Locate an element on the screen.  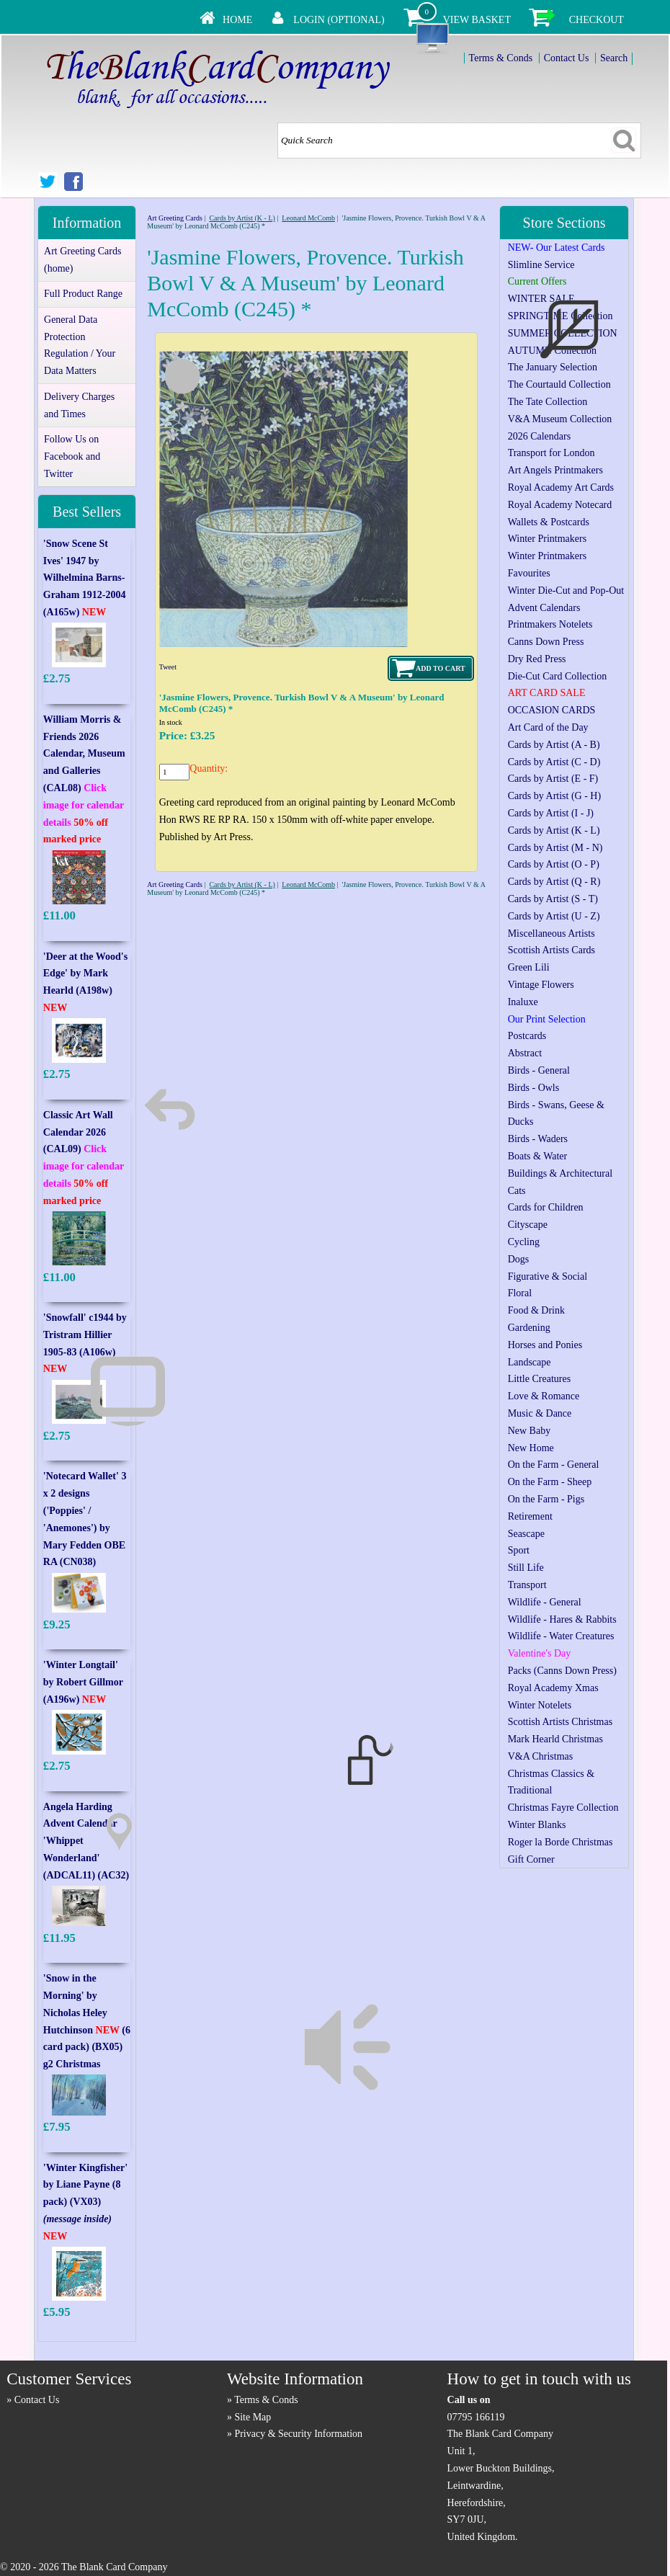
enable power saving or eco mode is located at coordinates (569, 329).